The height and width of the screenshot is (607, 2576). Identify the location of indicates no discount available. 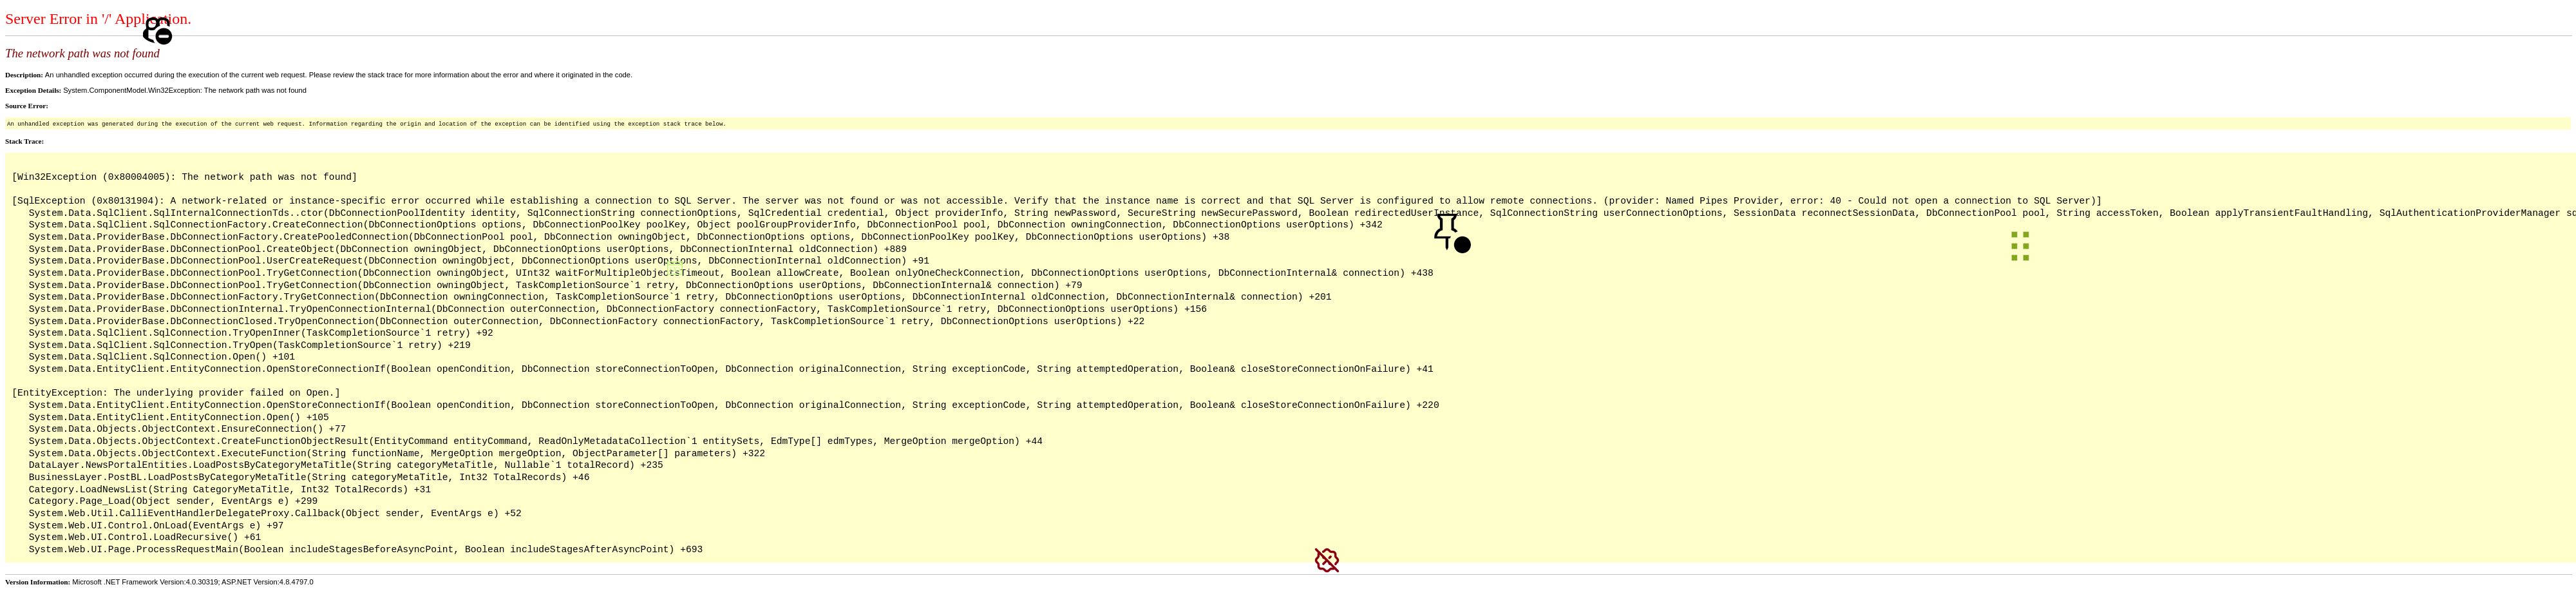
(1327, 560).